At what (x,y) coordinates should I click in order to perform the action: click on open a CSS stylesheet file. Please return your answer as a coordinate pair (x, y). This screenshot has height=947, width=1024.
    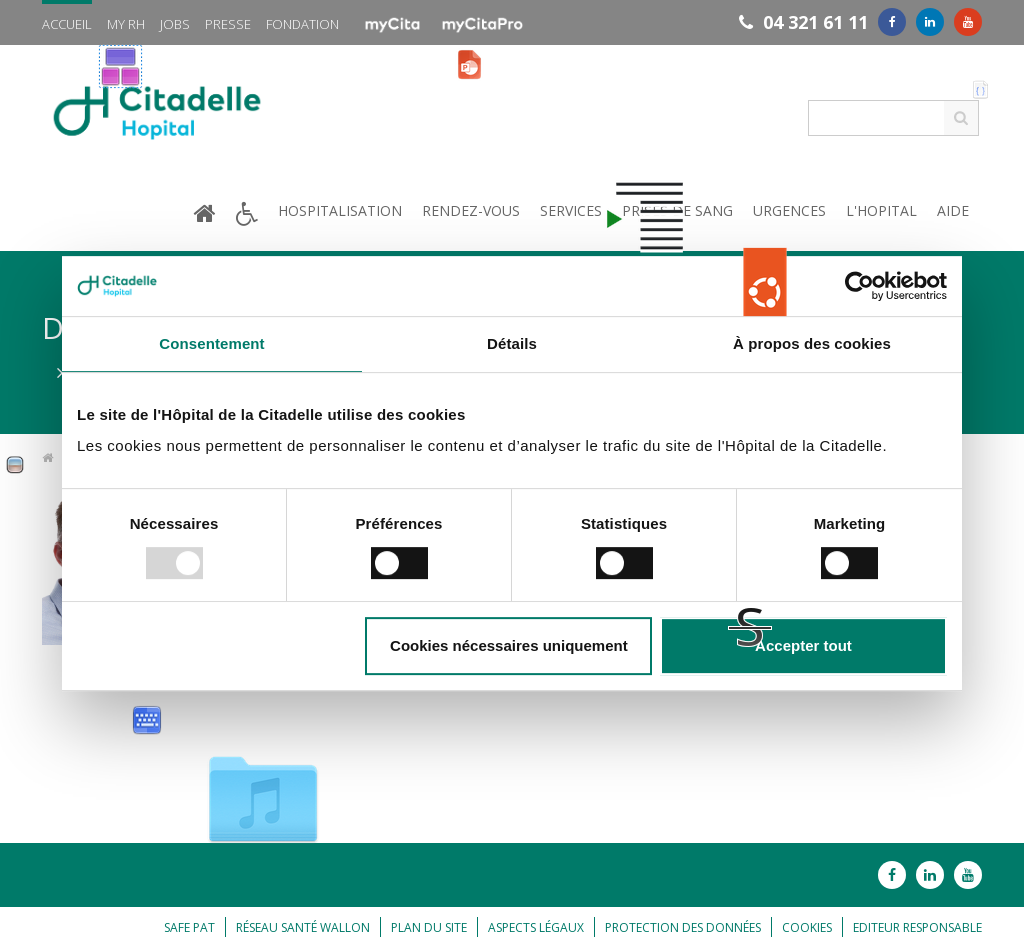
    Looking at the image, I should click on (980, 89).